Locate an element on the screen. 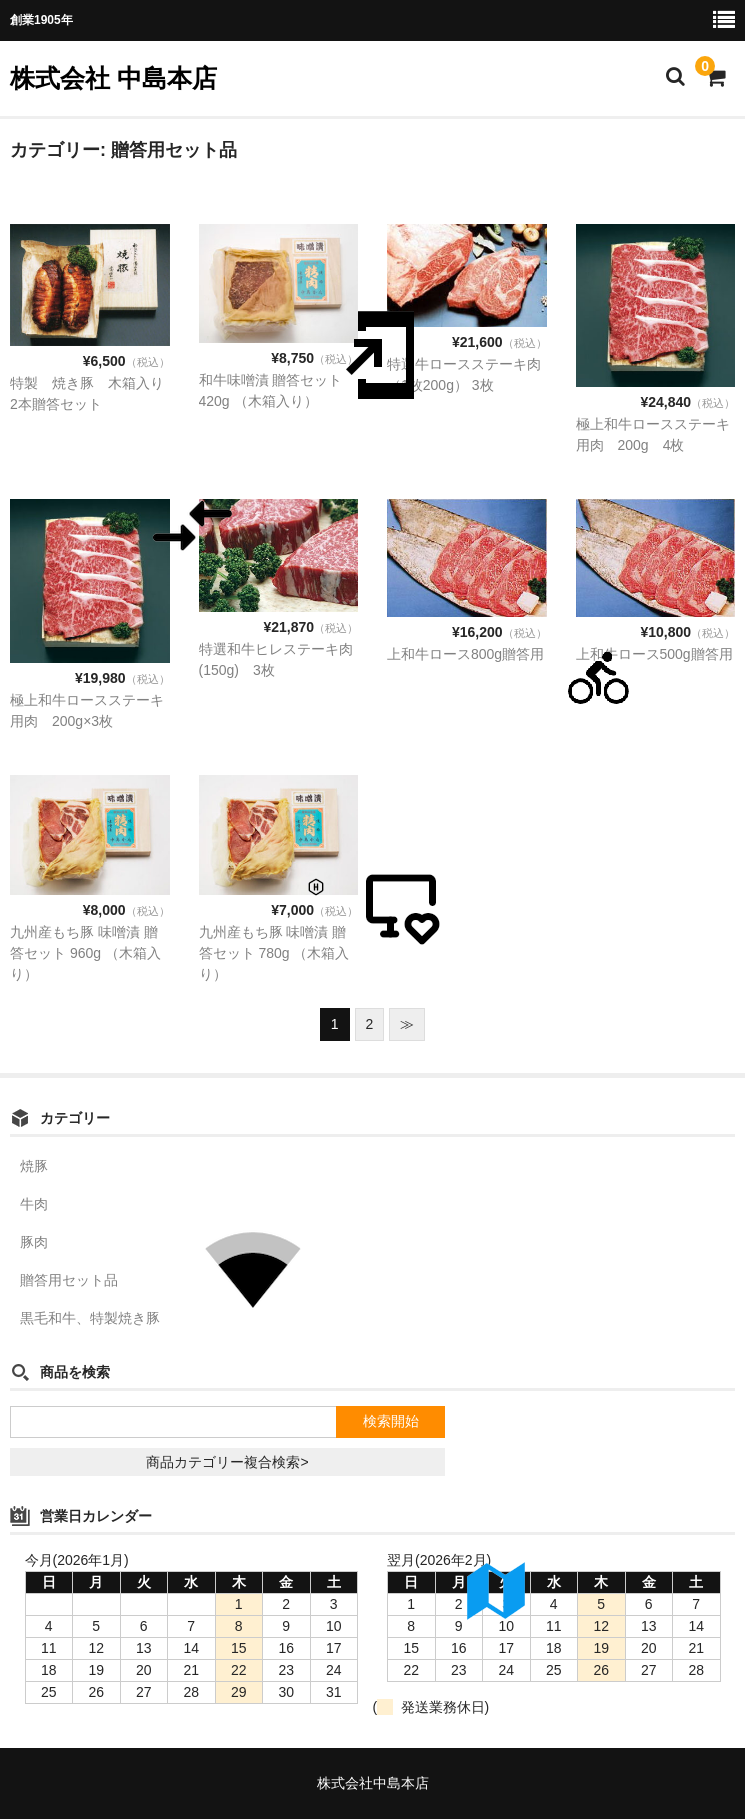 The width and height of the screenshot is (745, 1819). get cycling directions is located at coordinates (598, 678).